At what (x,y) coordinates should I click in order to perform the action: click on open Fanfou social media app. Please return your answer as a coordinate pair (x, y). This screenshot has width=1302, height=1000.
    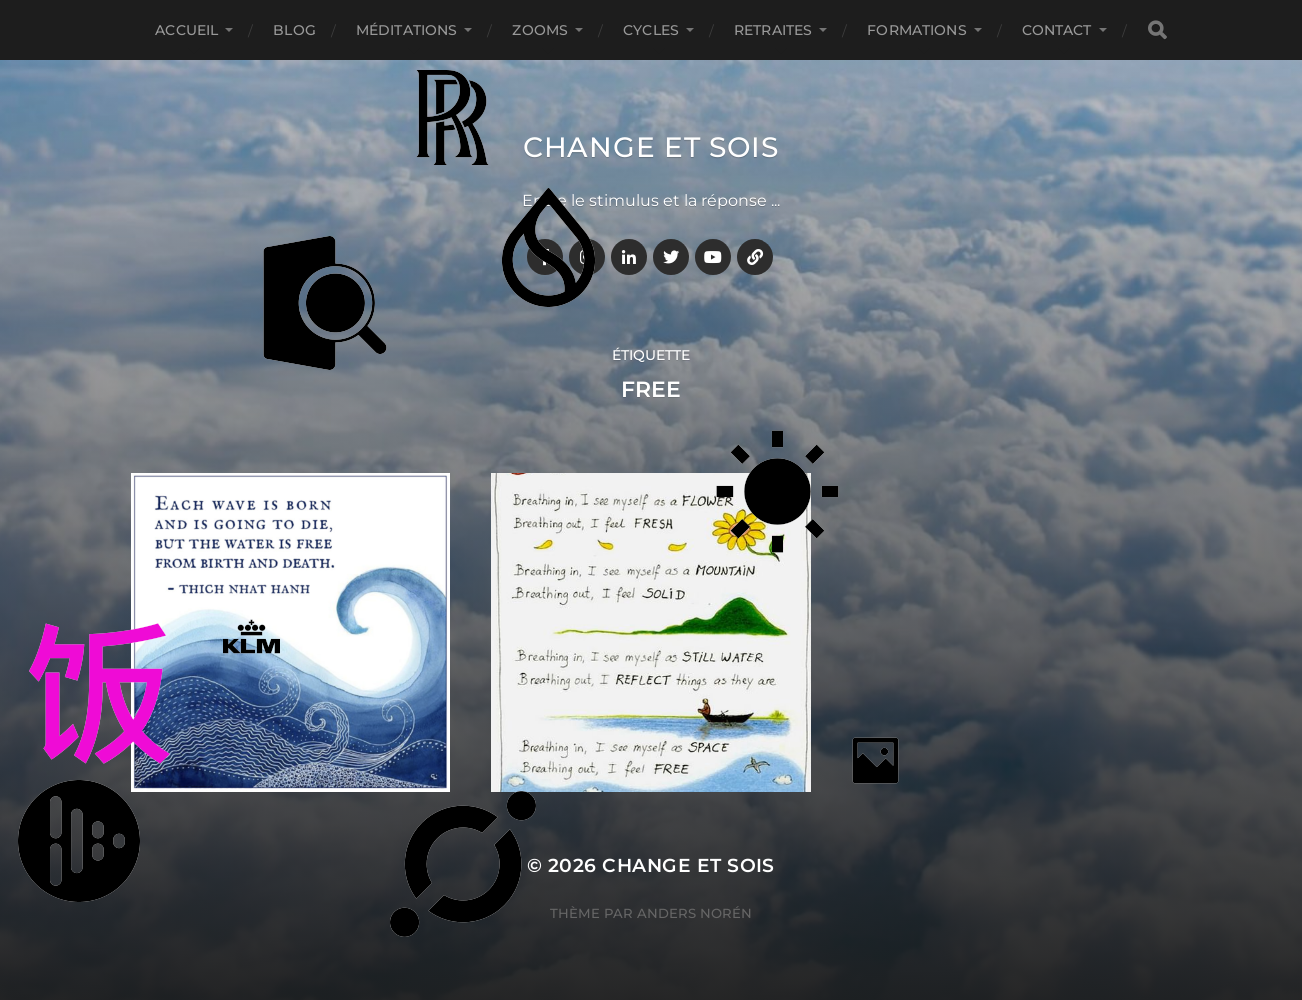
    Looking at the image, I should click on (99, 693).